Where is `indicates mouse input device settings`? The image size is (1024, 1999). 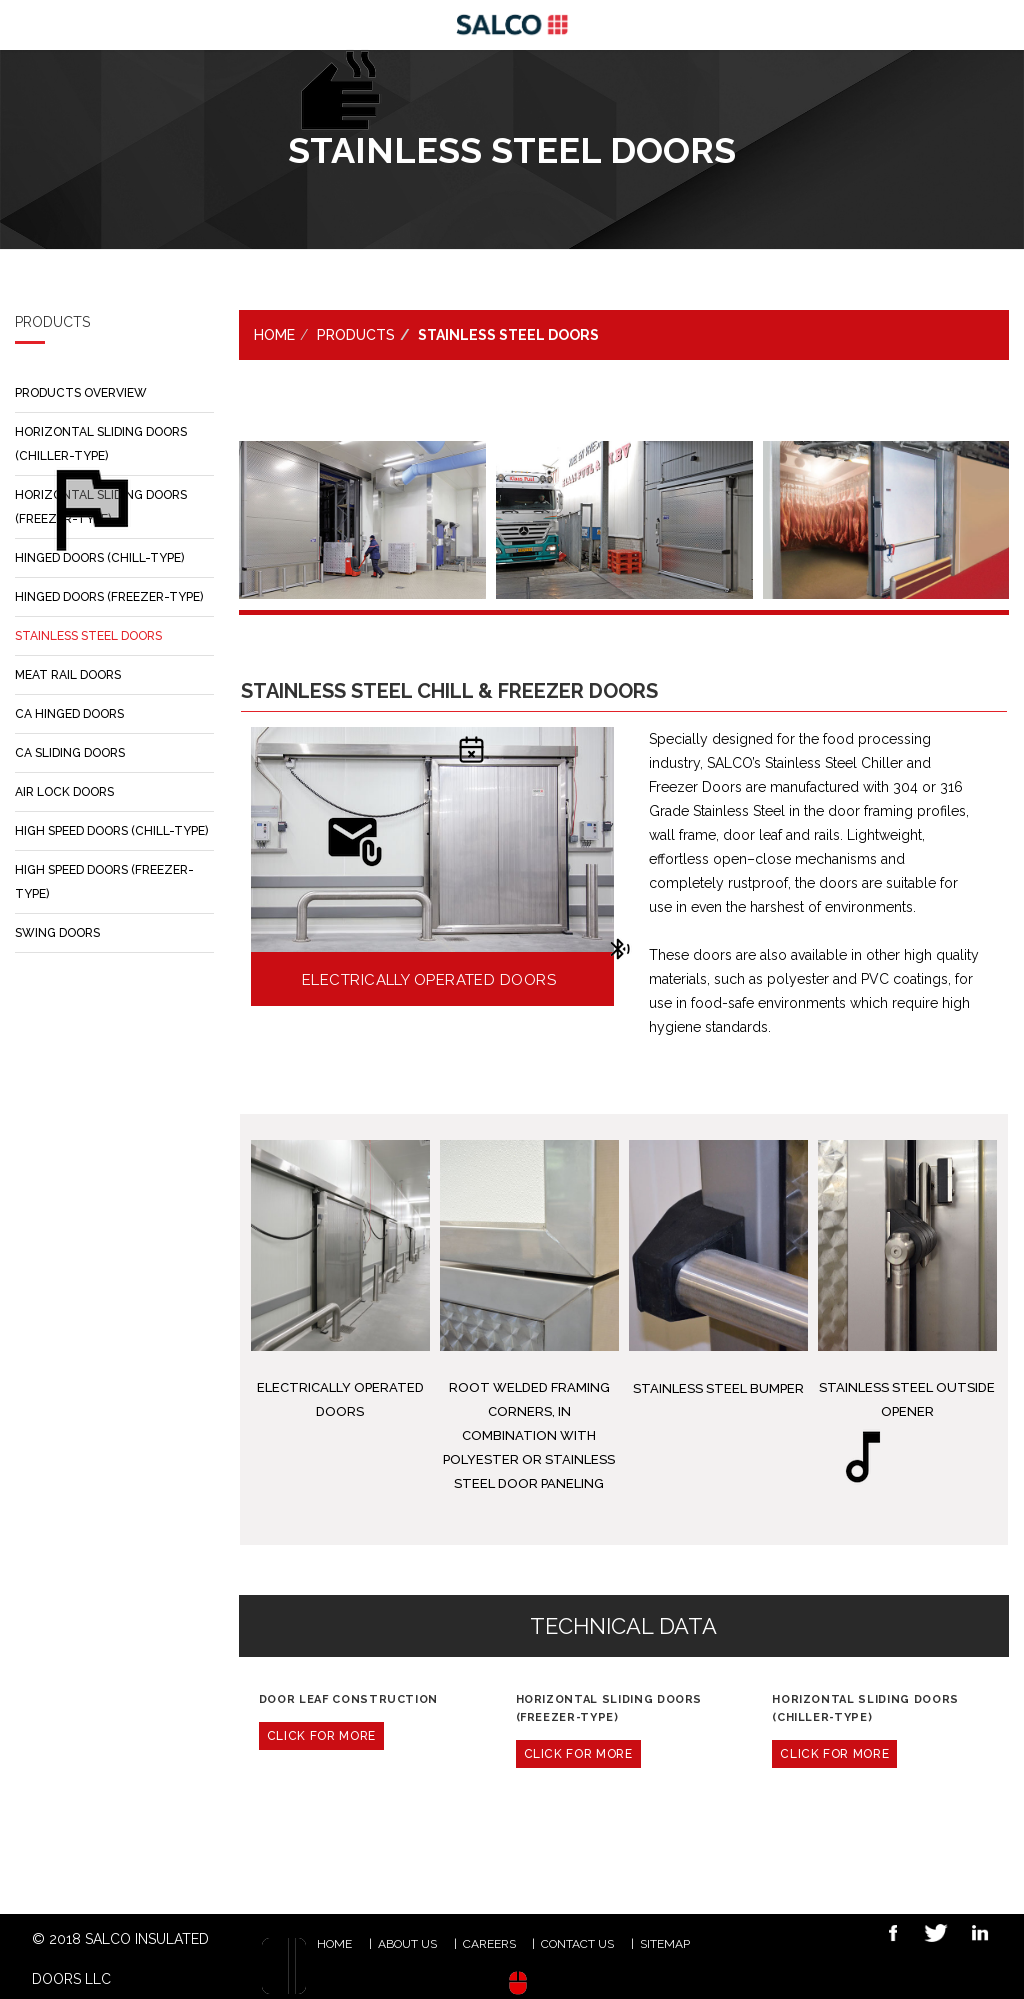
indicates mouse input device settings is located at coordinates (518, 1983).